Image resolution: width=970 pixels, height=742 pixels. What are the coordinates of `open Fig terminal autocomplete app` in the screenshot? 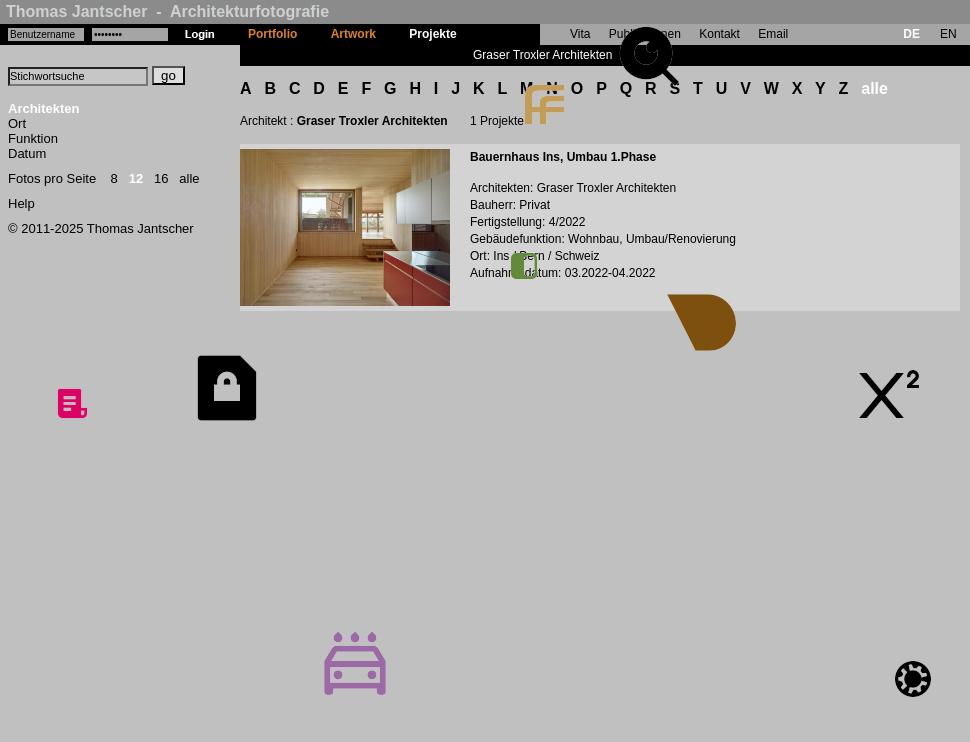 It's located at (524, 266).